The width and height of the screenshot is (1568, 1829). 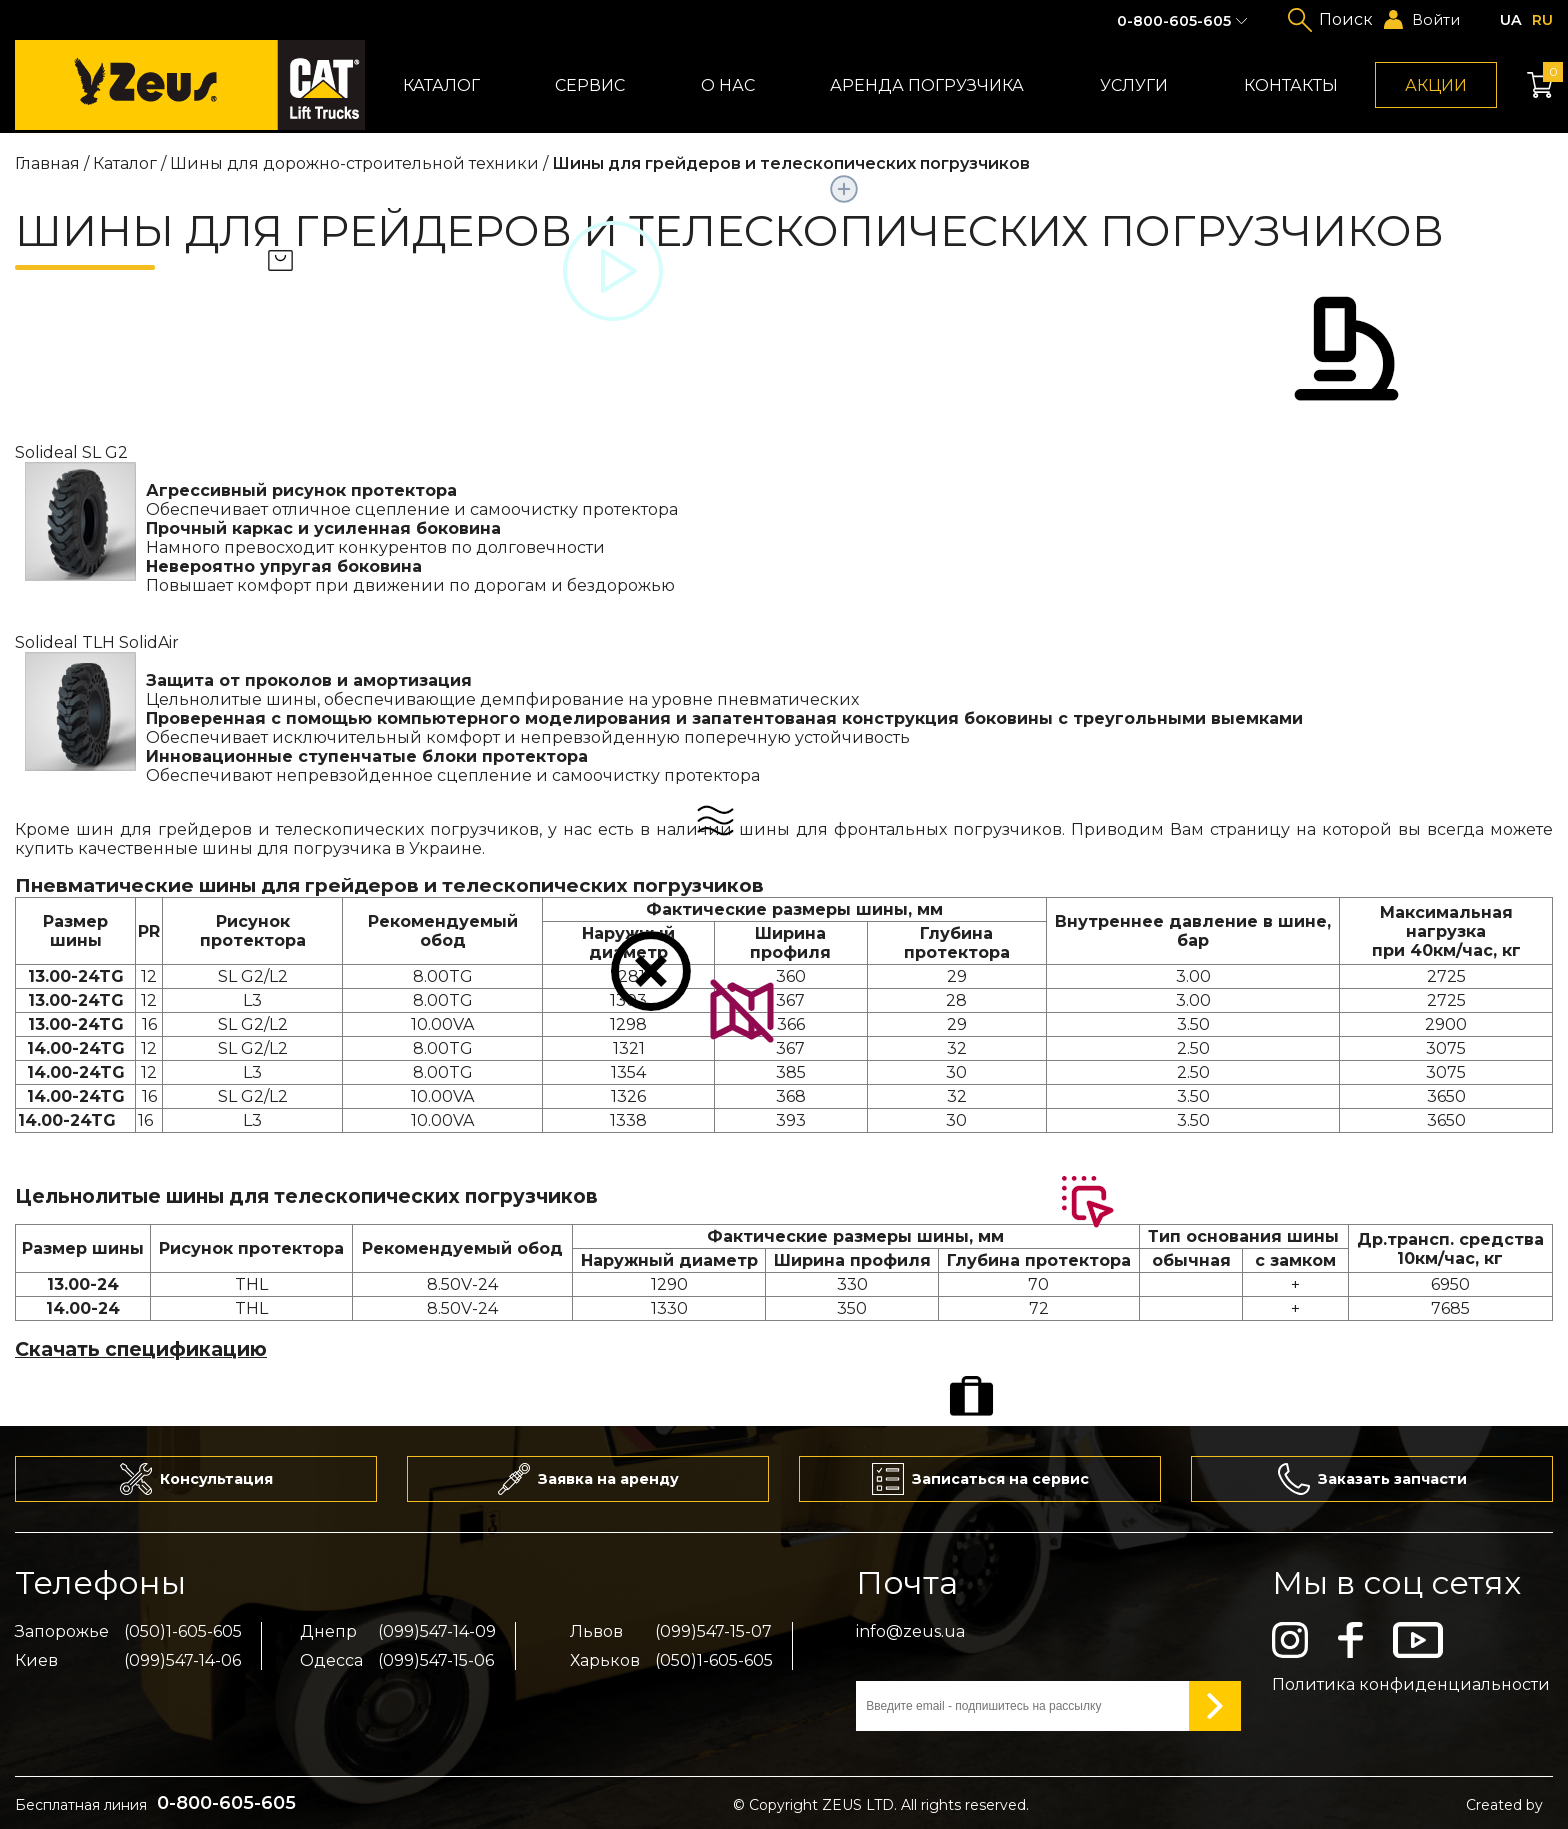 I want to click on access research or laboratory tools, so click(x=1346, y=352).